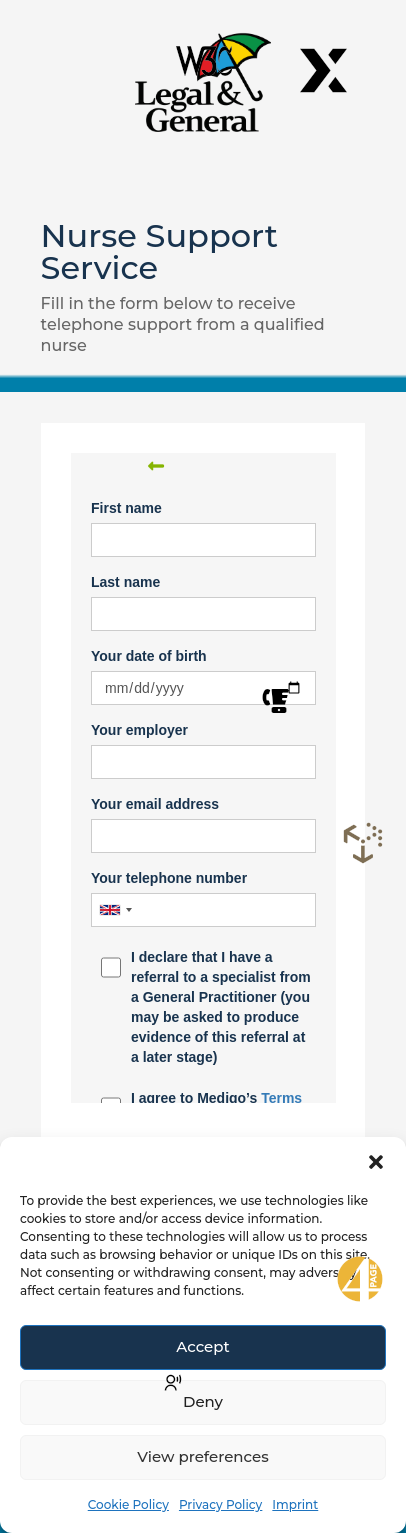 Image resolution: width=406 pixels, height=1533 pixels. I want to click on go back to previous screen, so click(156, 466).